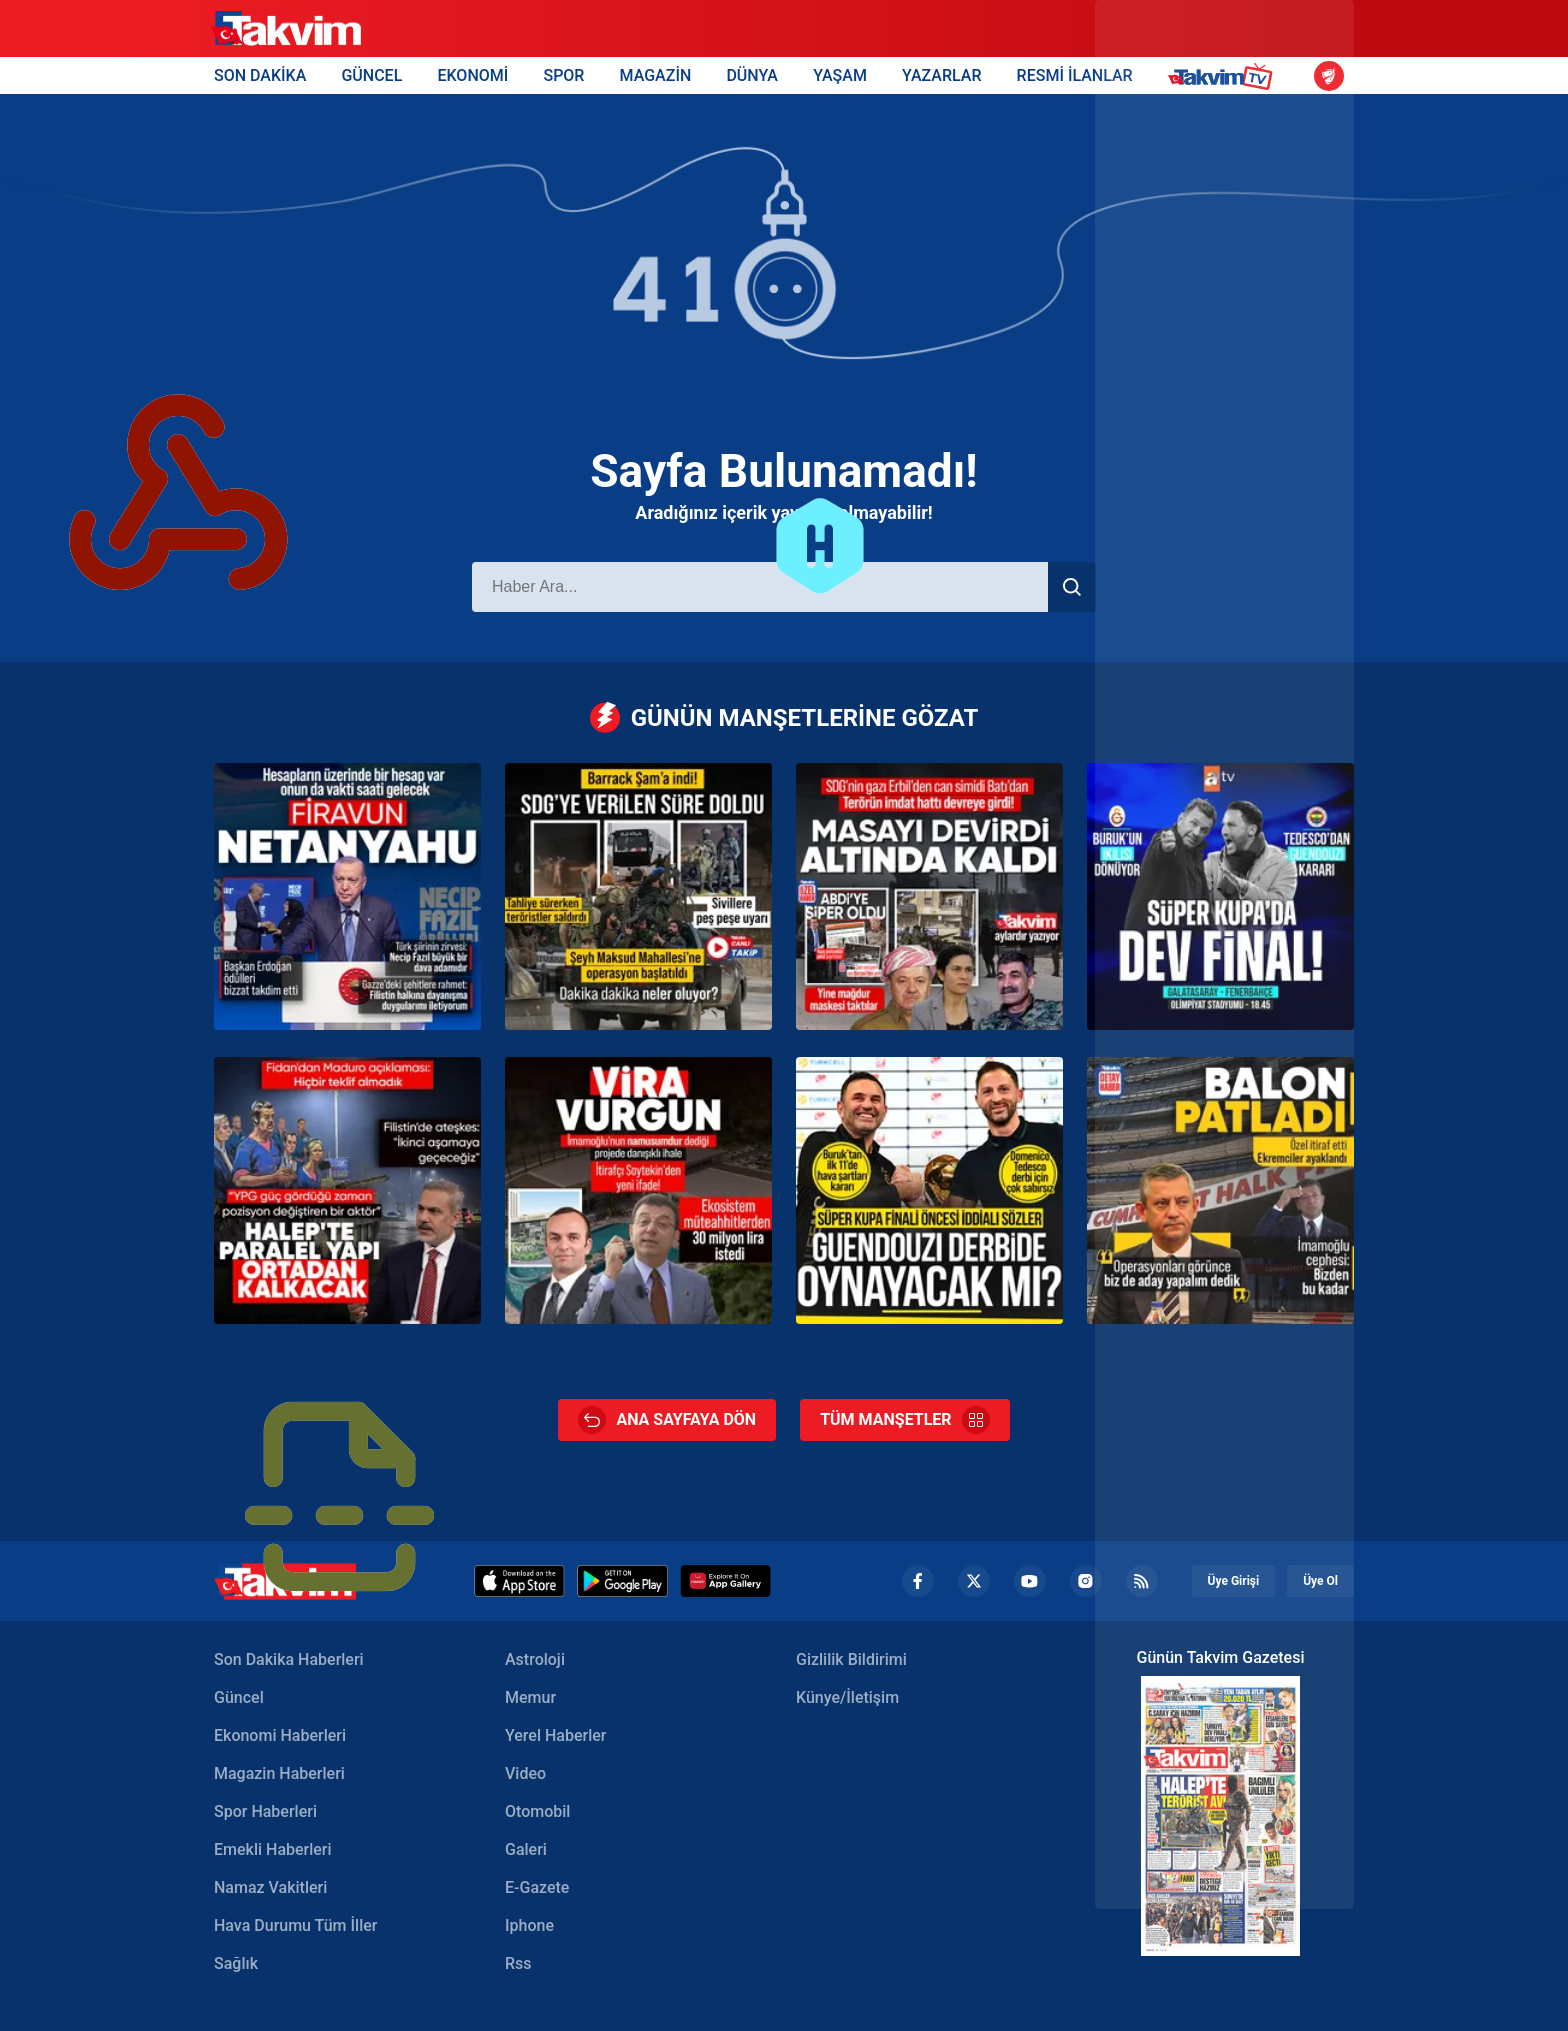 This screenshot has width=1568, height=2031. Describe the element at coordinates (339, 1496) in the screenshot. I see `insert a page break in the document` at that location.